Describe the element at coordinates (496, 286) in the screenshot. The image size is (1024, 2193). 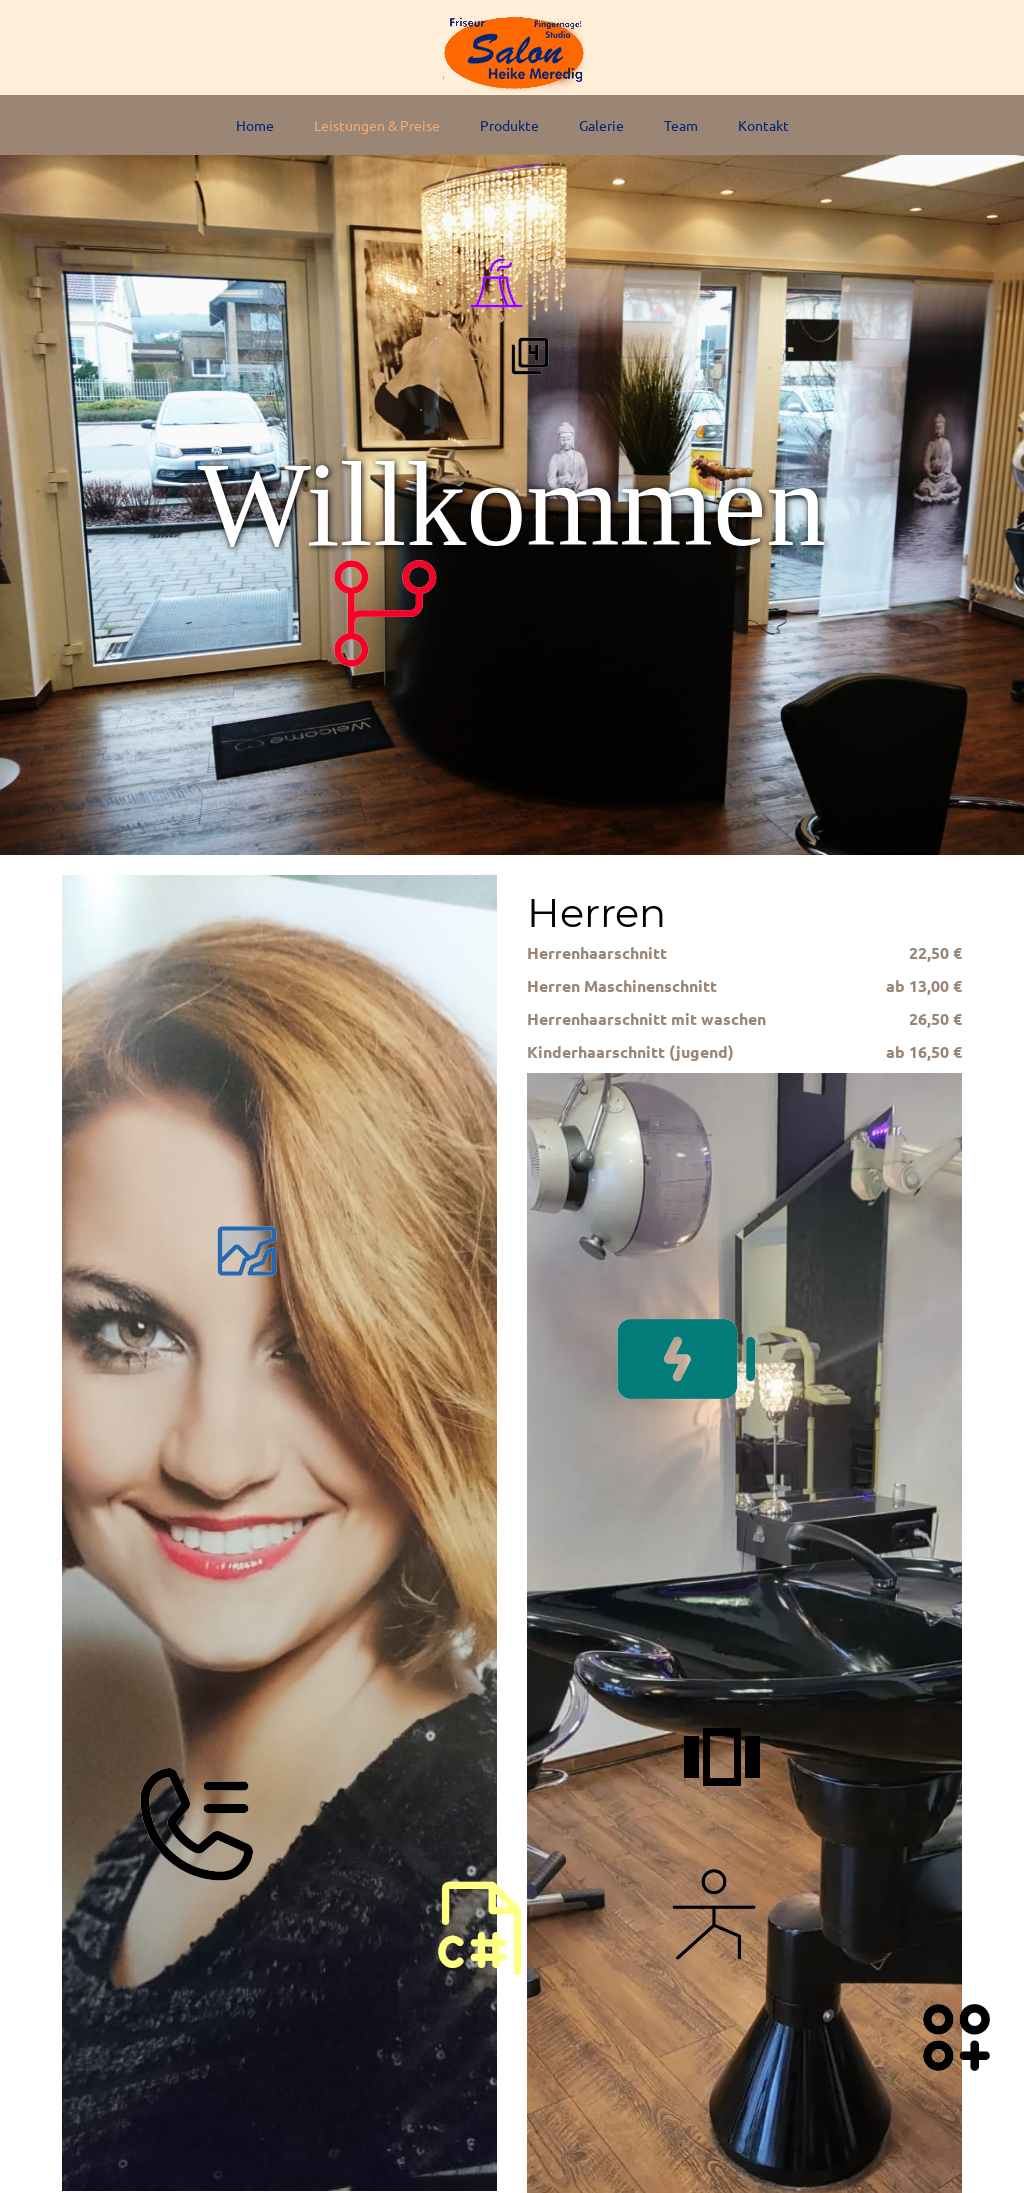
I see `view nuclear power plant information` at that location.